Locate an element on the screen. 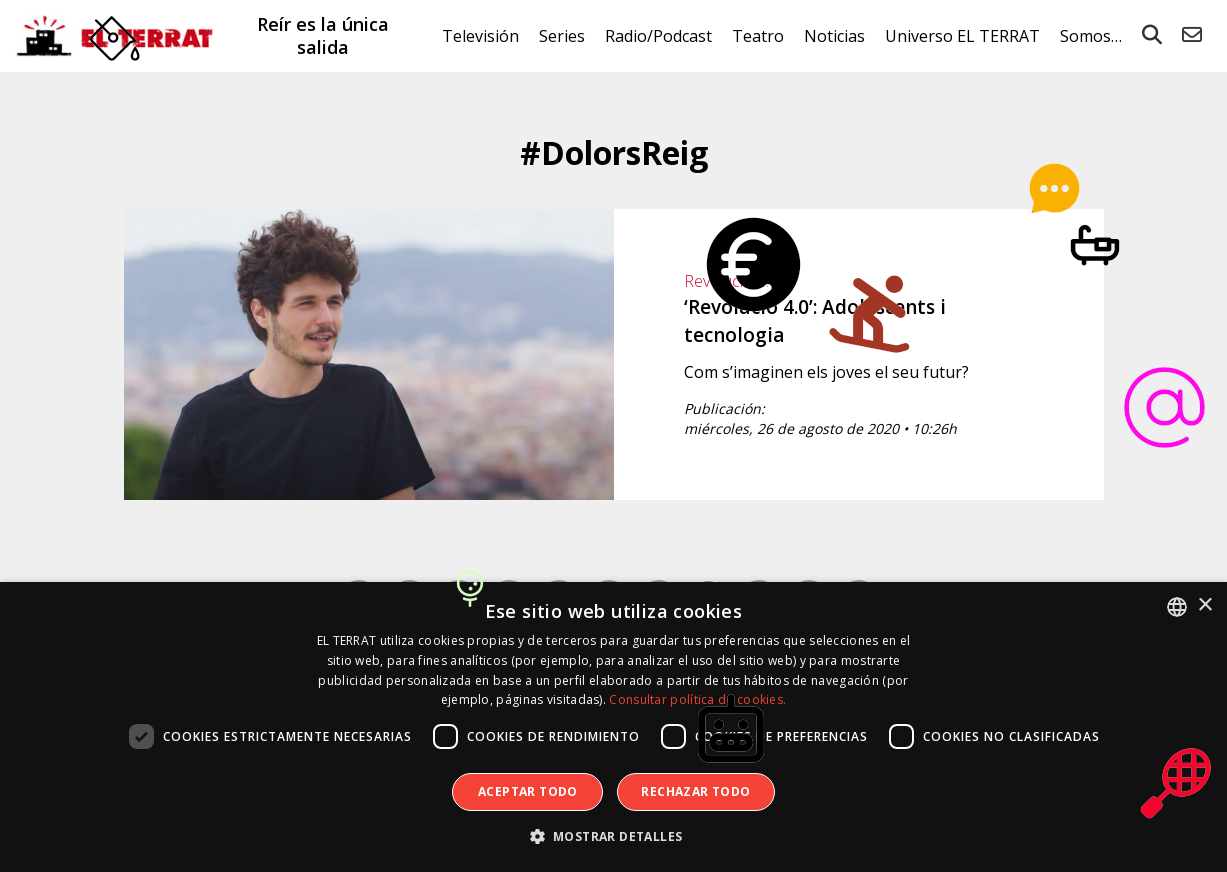 The image size is (1227, 872). snowboarding activity or winter sports category is located at coordinates (873, 313).